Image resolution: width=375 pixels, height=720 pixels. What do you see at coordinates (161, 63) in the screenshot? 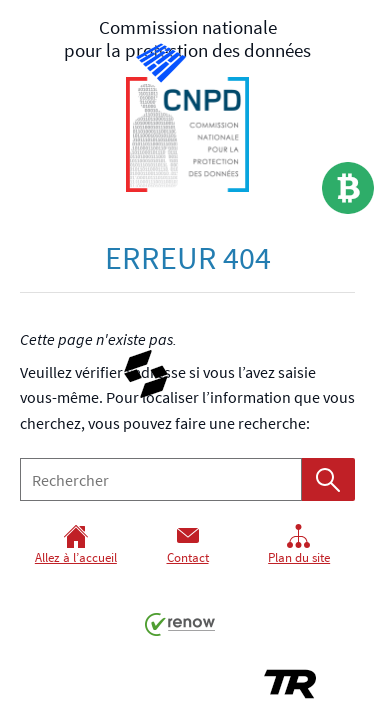
I see `Apache Parquet logo` at bounding box center [161, 63].